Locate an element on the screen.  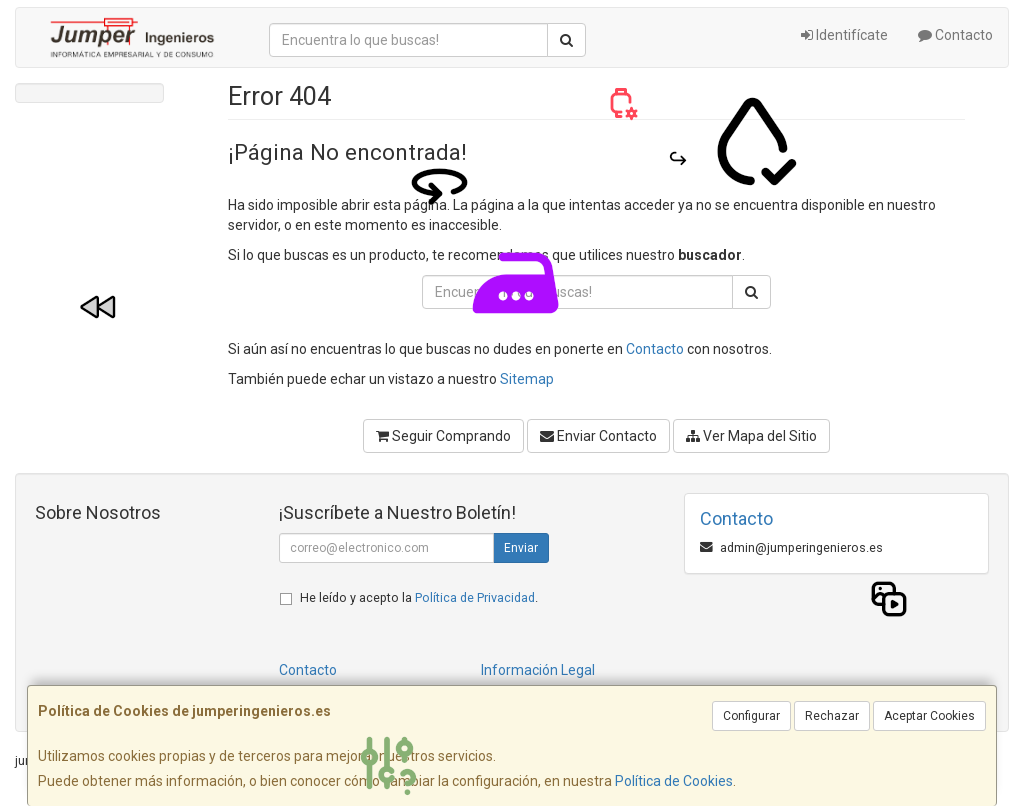
go forward or navigate to next page is located at coordinates (678, 157).